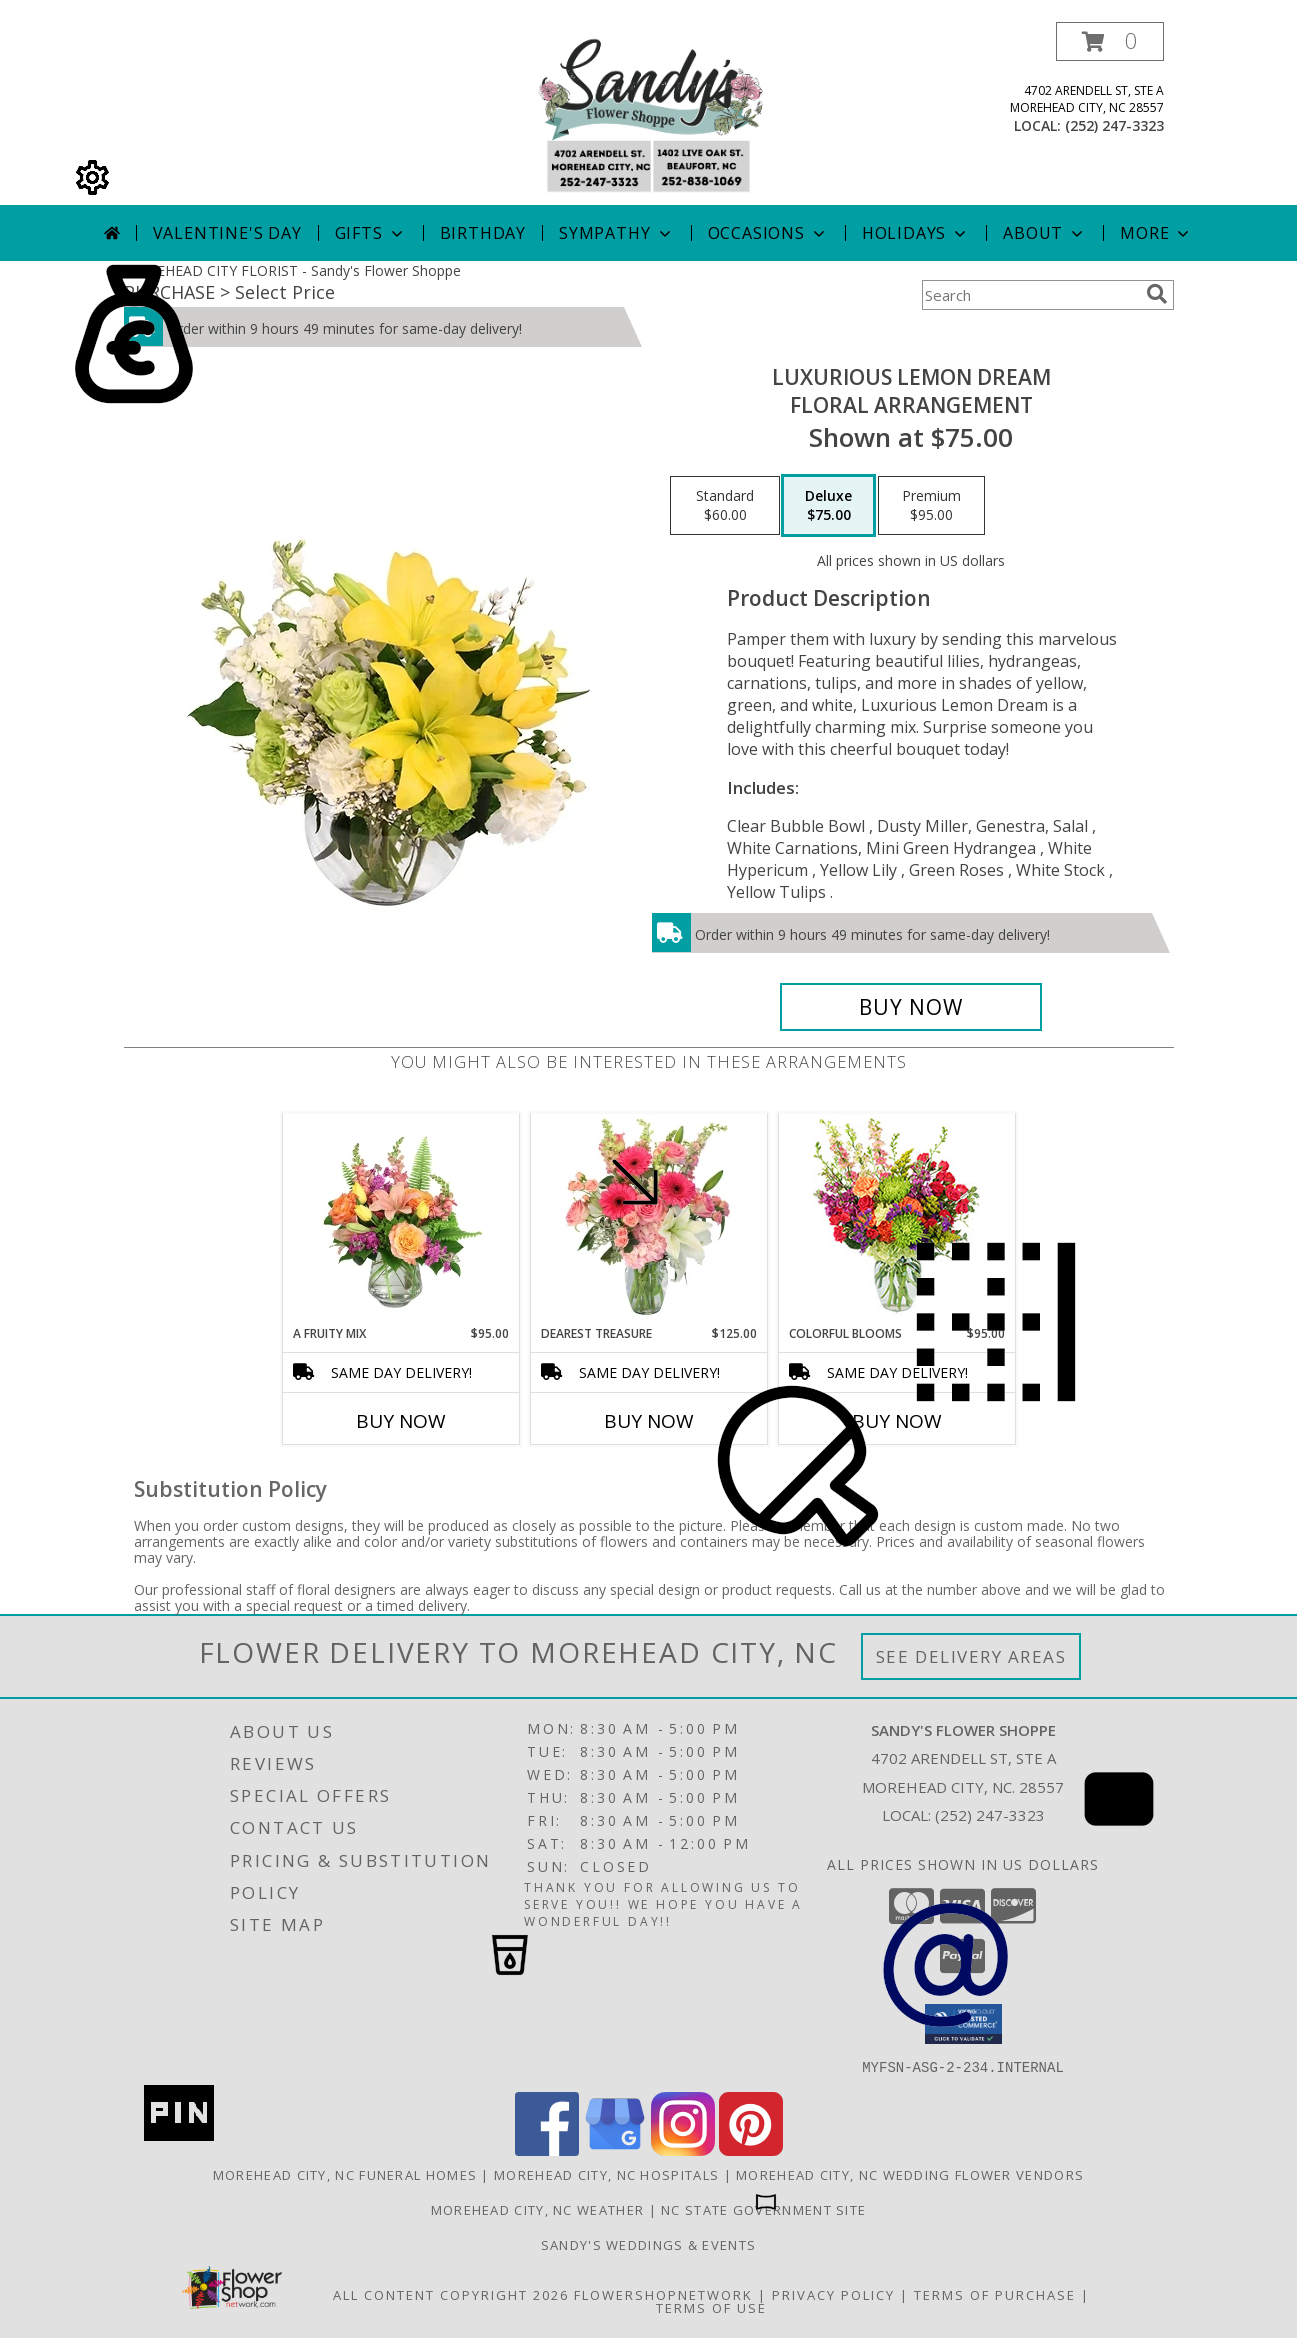 The height and width of the screenshot is (2338, 1297). What do you see at coordinates (1119, 1799) in the screenshot?
I see `set image crop to 7:5 aspect ratio` at bounding box center [1119, 1799].